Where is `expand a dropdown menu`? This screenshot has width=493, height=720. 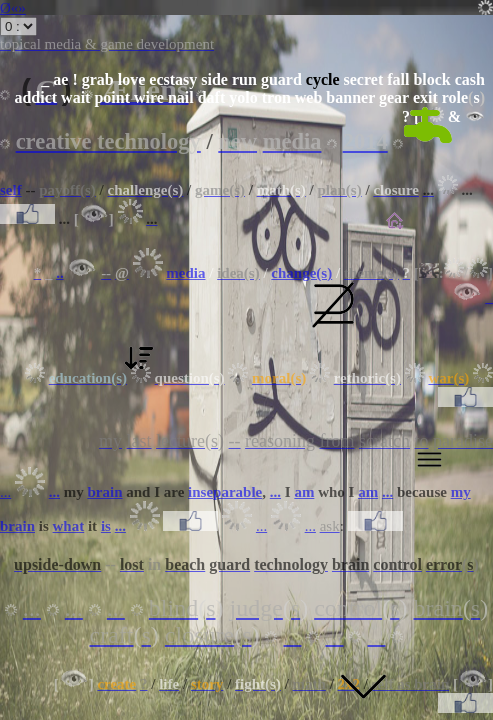 expand a dropdown menu is located at coordinates (363, 684).